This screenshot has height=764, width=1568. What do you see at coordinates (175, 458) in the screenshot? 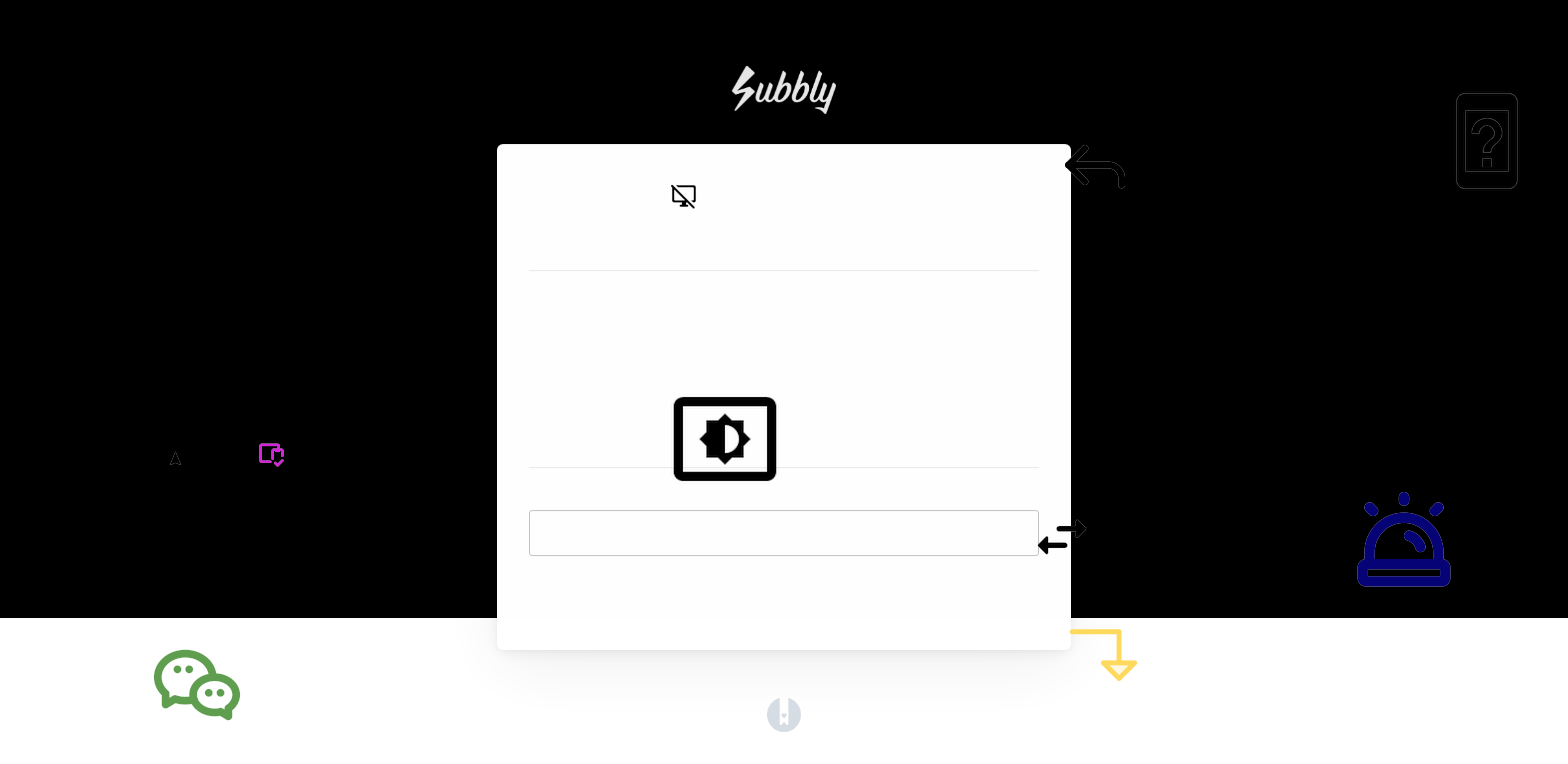
I see `start navigation to destination` at bounding box center [175, 458].